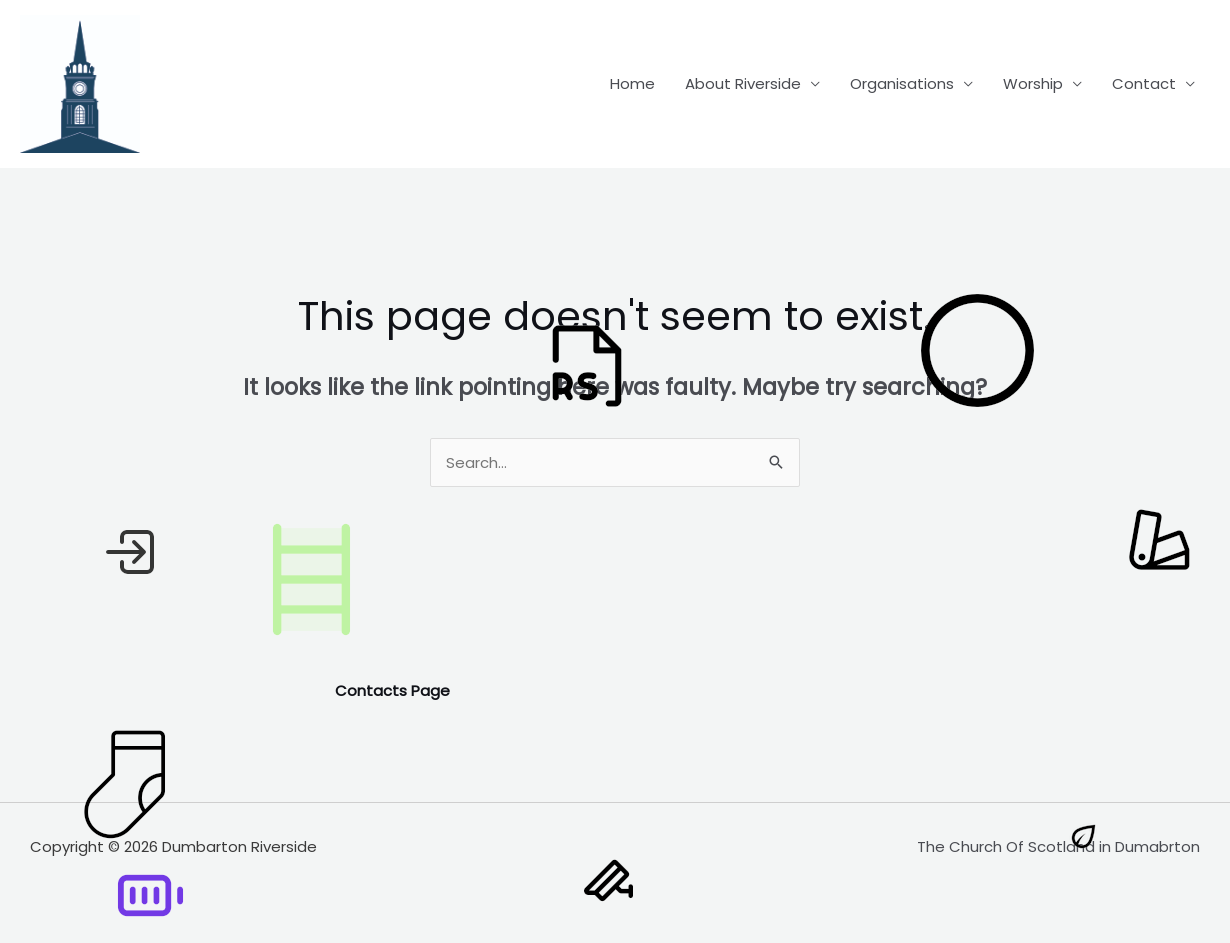  I want to click on access color palette or theme options, so click(1157, 542).